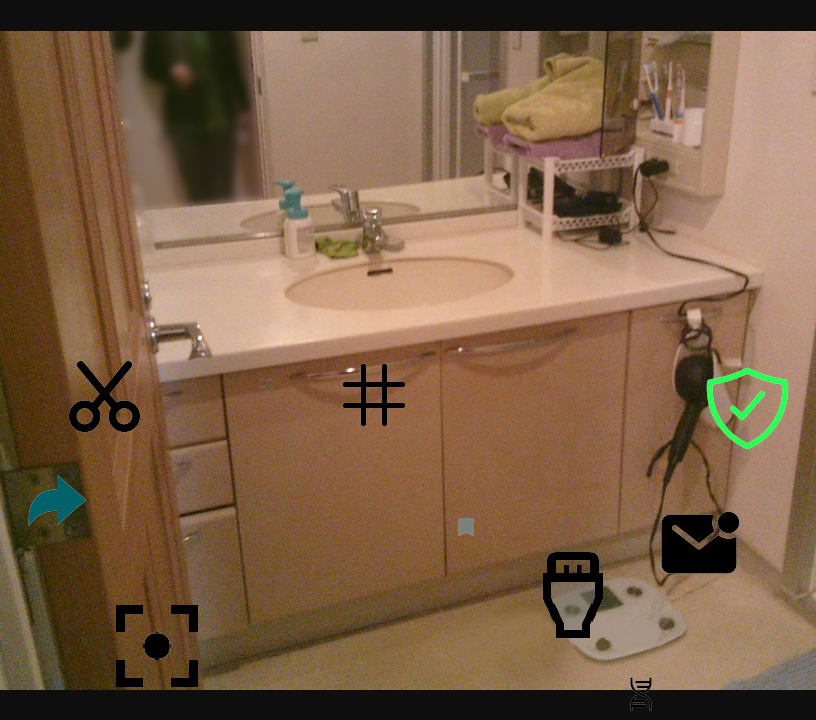 This screenshot has width=816, height=720. I want to click on add or view hashtags, so click(374, 395).